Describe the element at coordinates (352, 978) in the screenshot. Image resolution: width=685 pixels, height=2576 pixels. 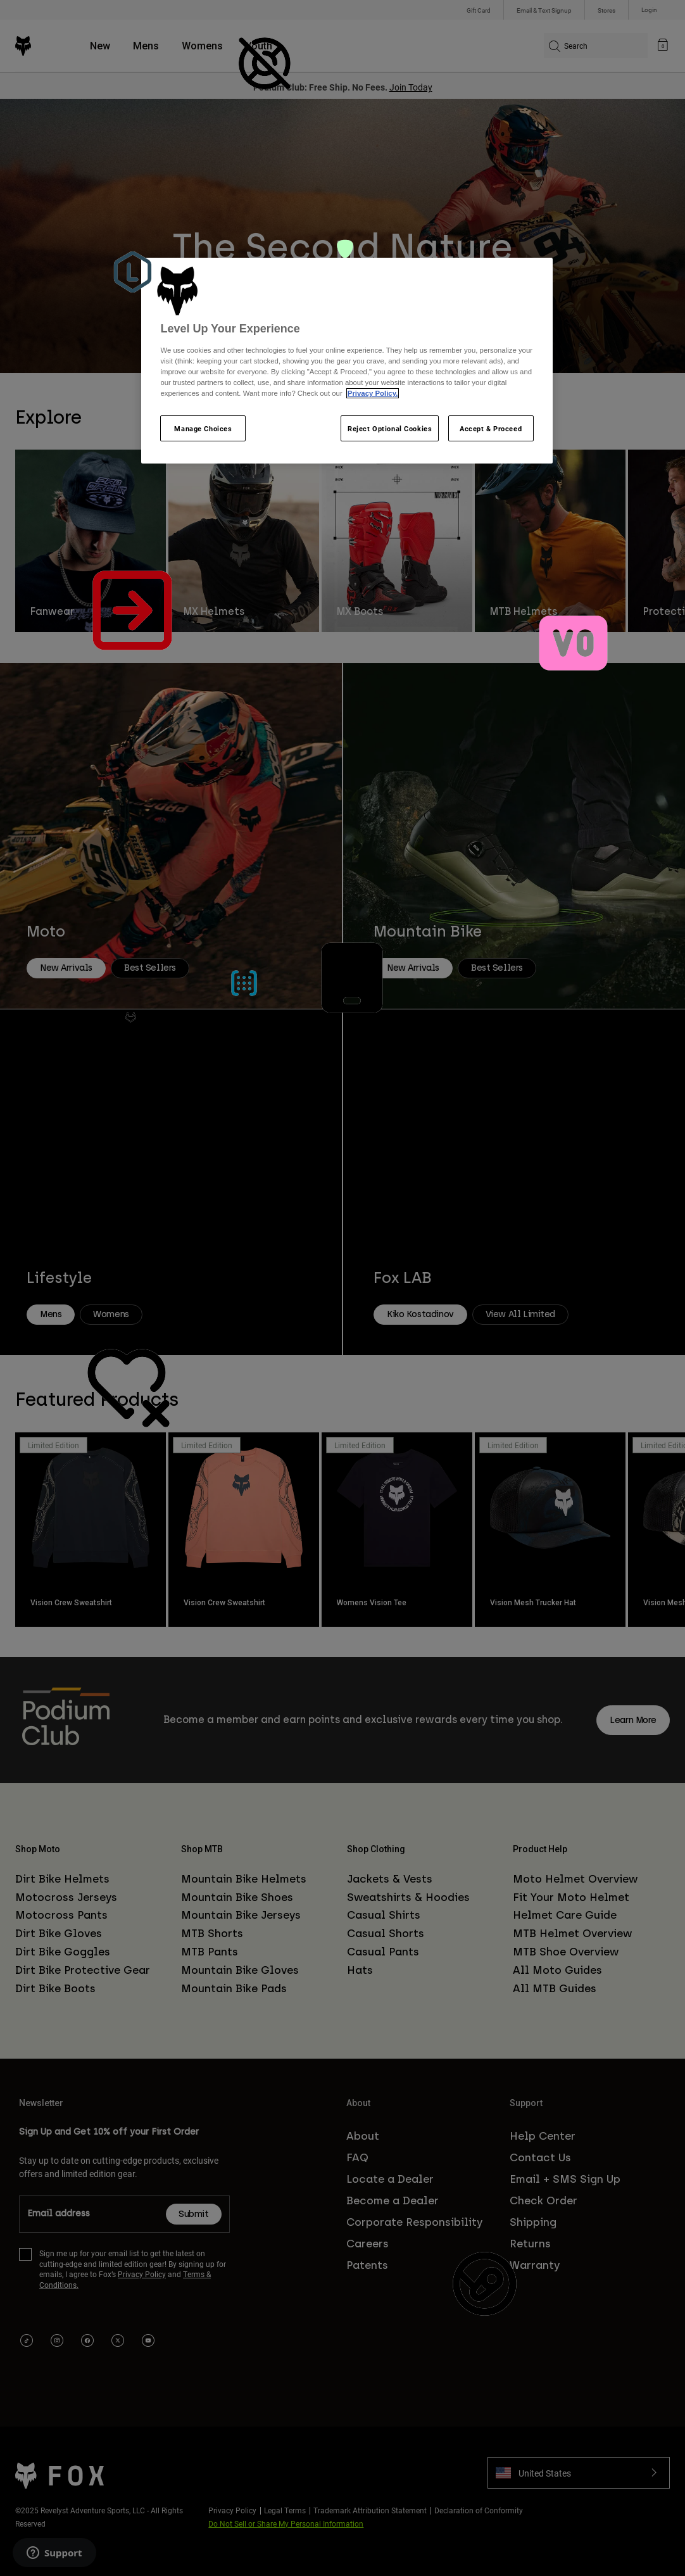
I see `switch to tablet view` at that location.